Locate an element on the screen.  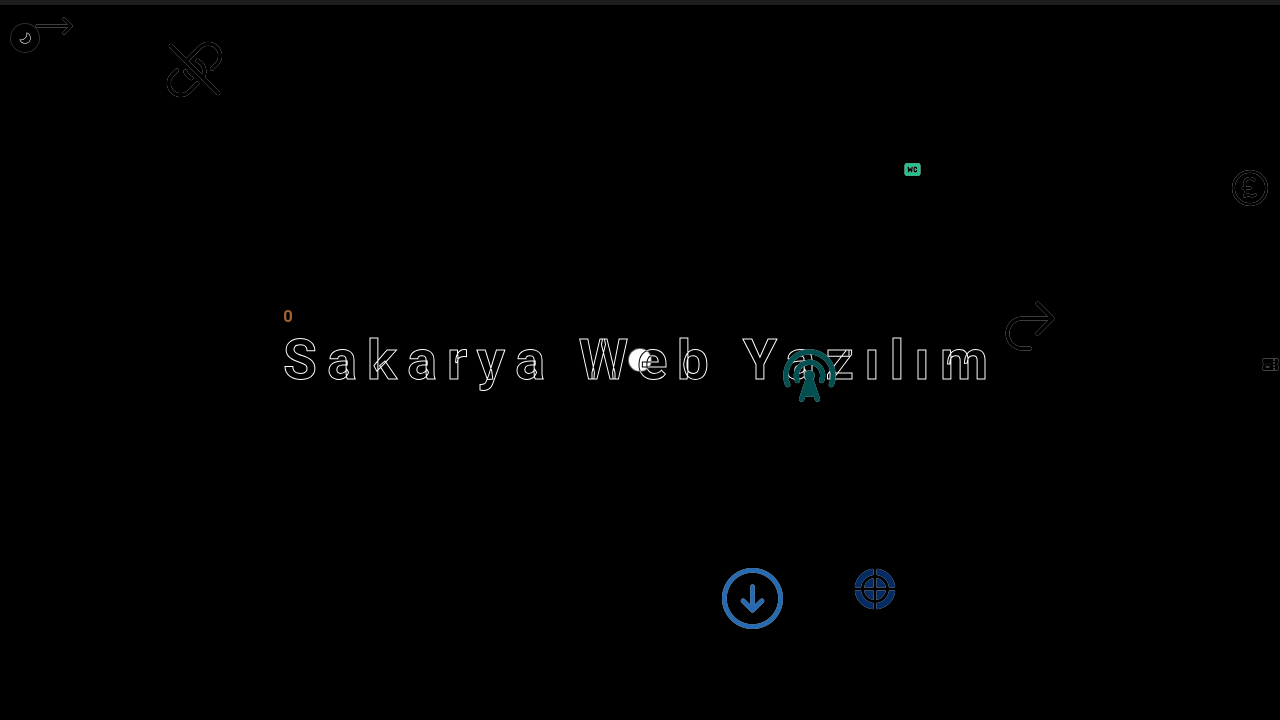
proceed to the next step is located at coordinates (54, 26).